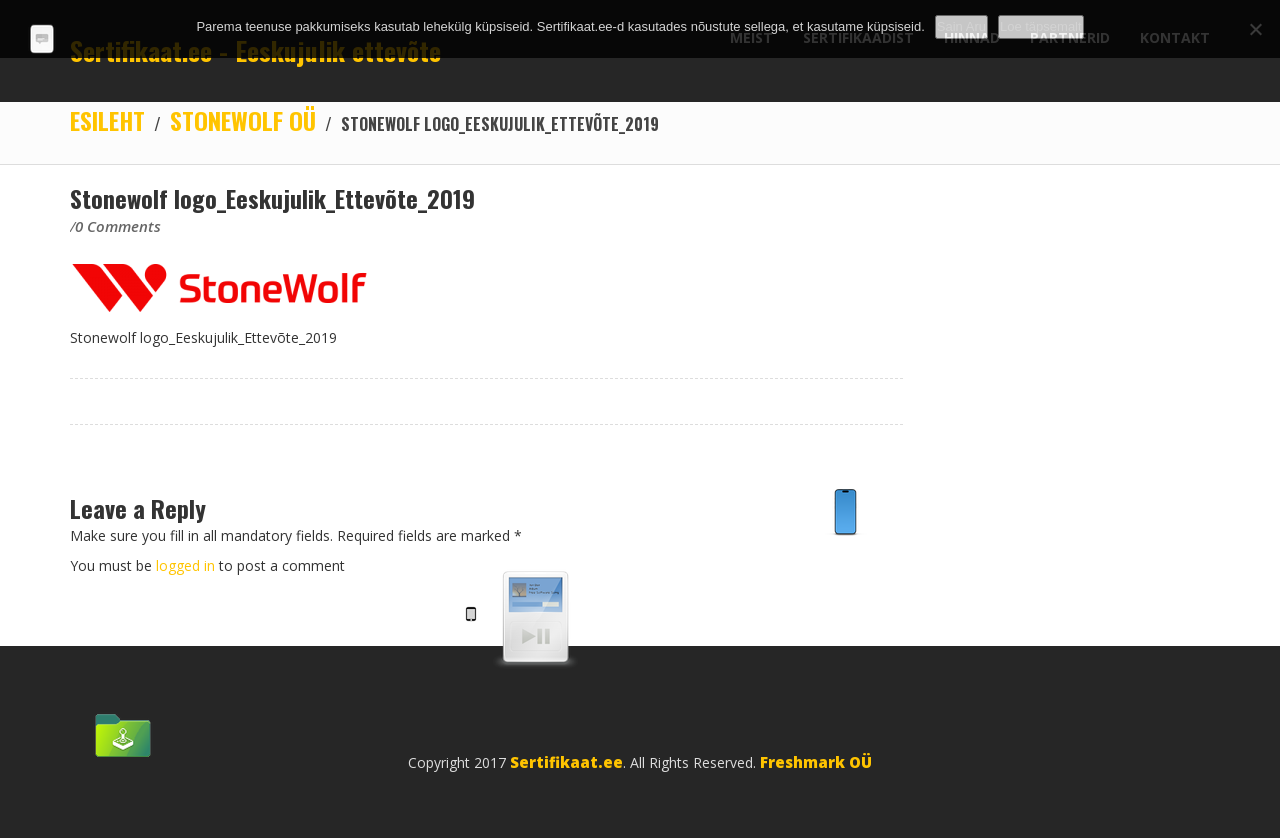 The height and width of the screenshot is (838, 1280). Describe the element at coordinates (536, 618) in the screenshot. I see `open media player application` at that location.